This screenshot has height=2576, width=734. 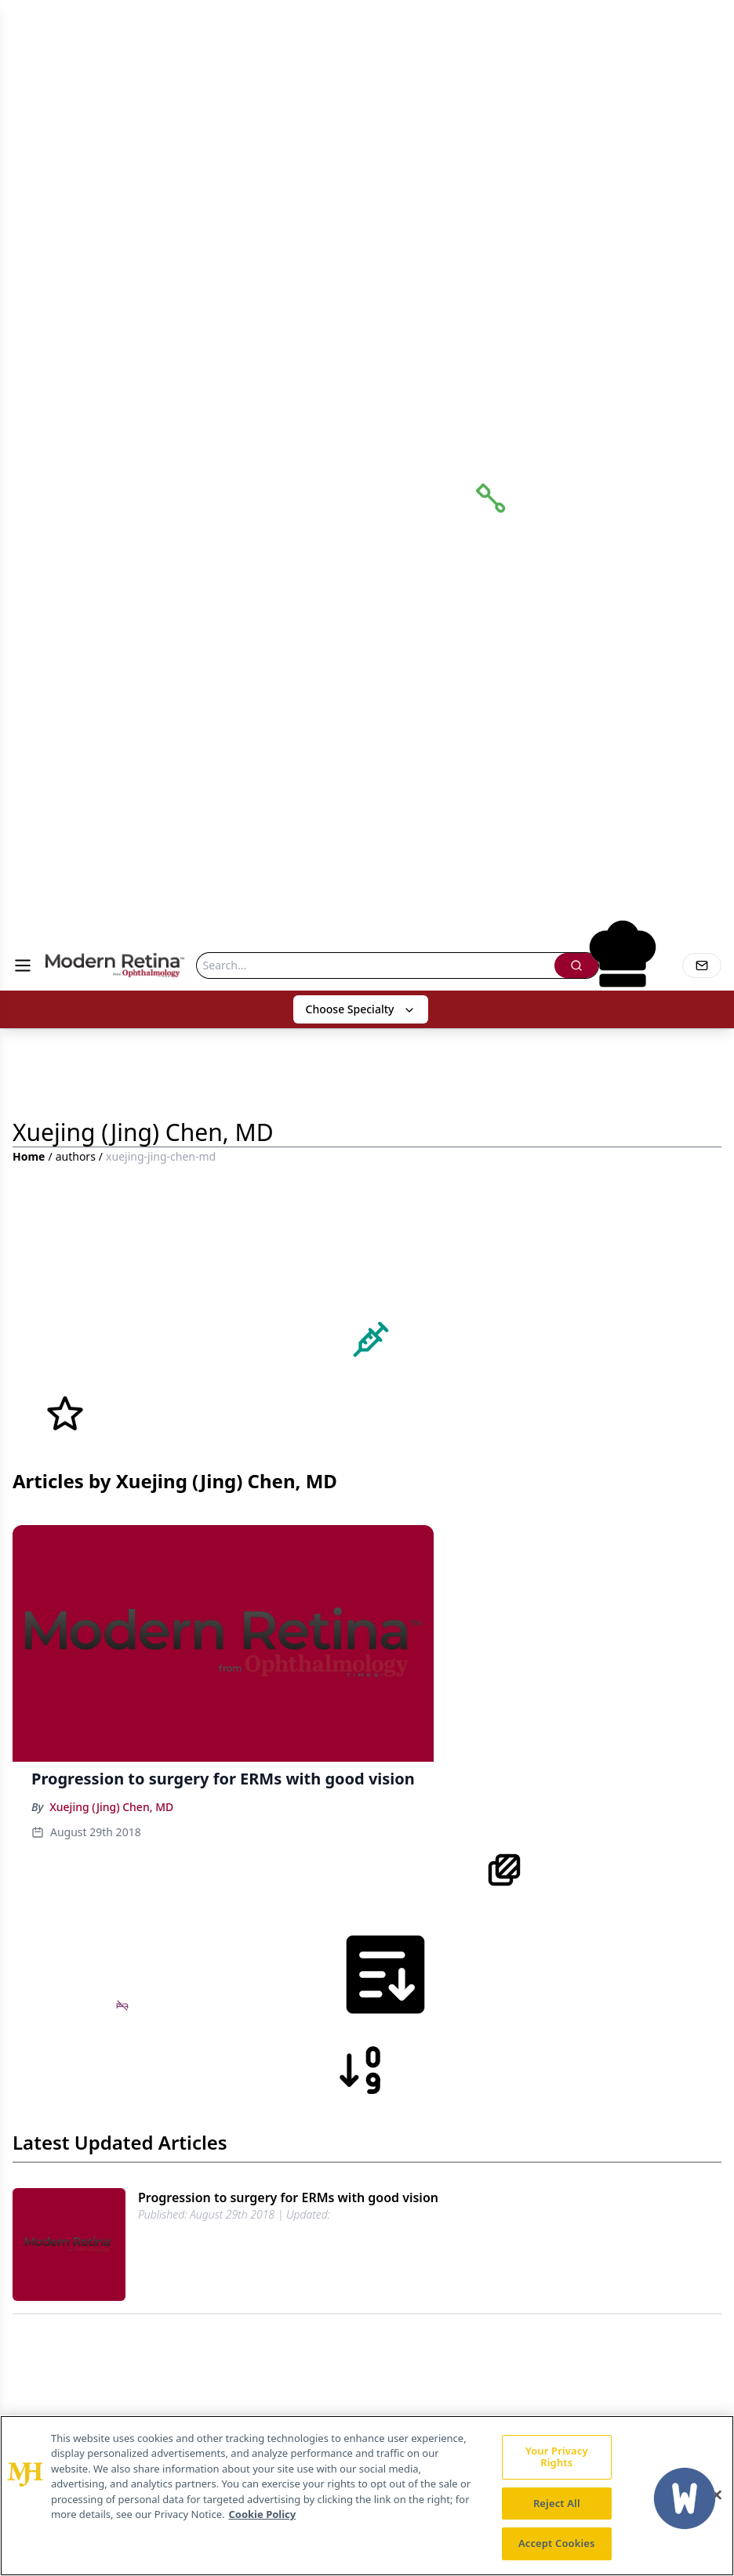 I want to click on view selected layers in a design tool, so click(x=504, y=1870).